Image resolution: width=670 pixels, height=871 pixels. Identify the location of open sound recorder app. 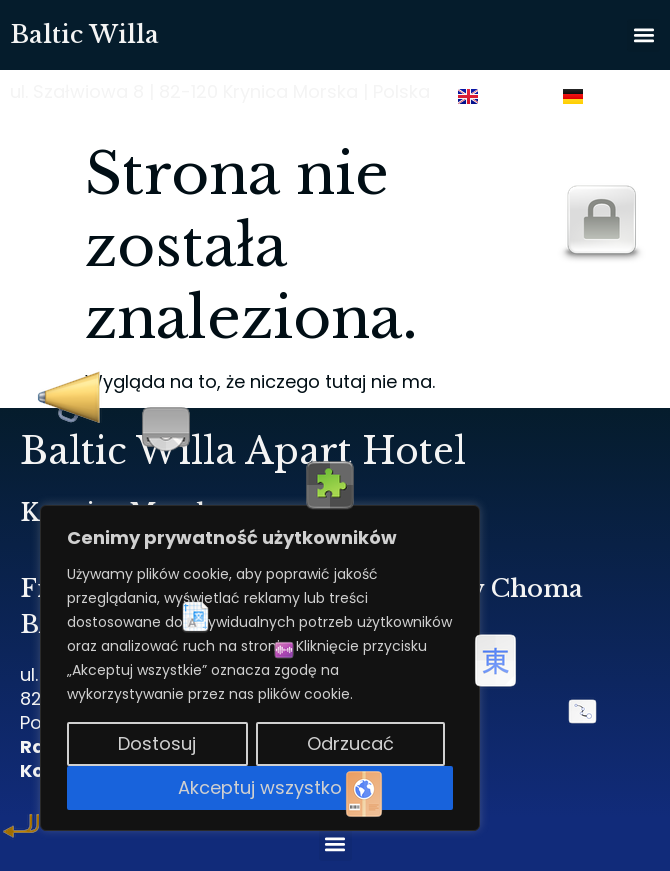
(284, 650).